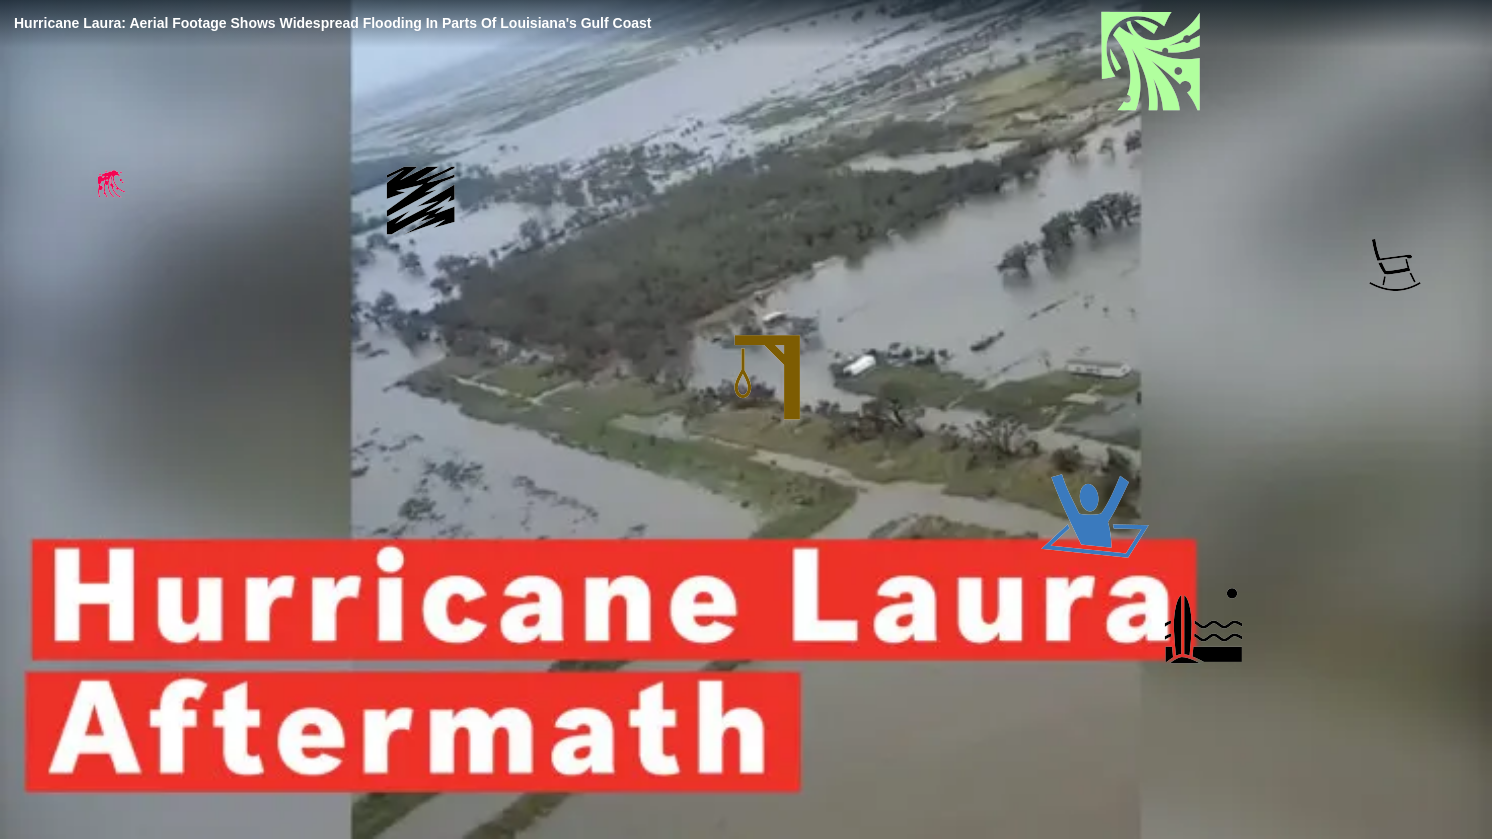  I want to click on hangman game or word guessing puzzle, so click(766, 377).